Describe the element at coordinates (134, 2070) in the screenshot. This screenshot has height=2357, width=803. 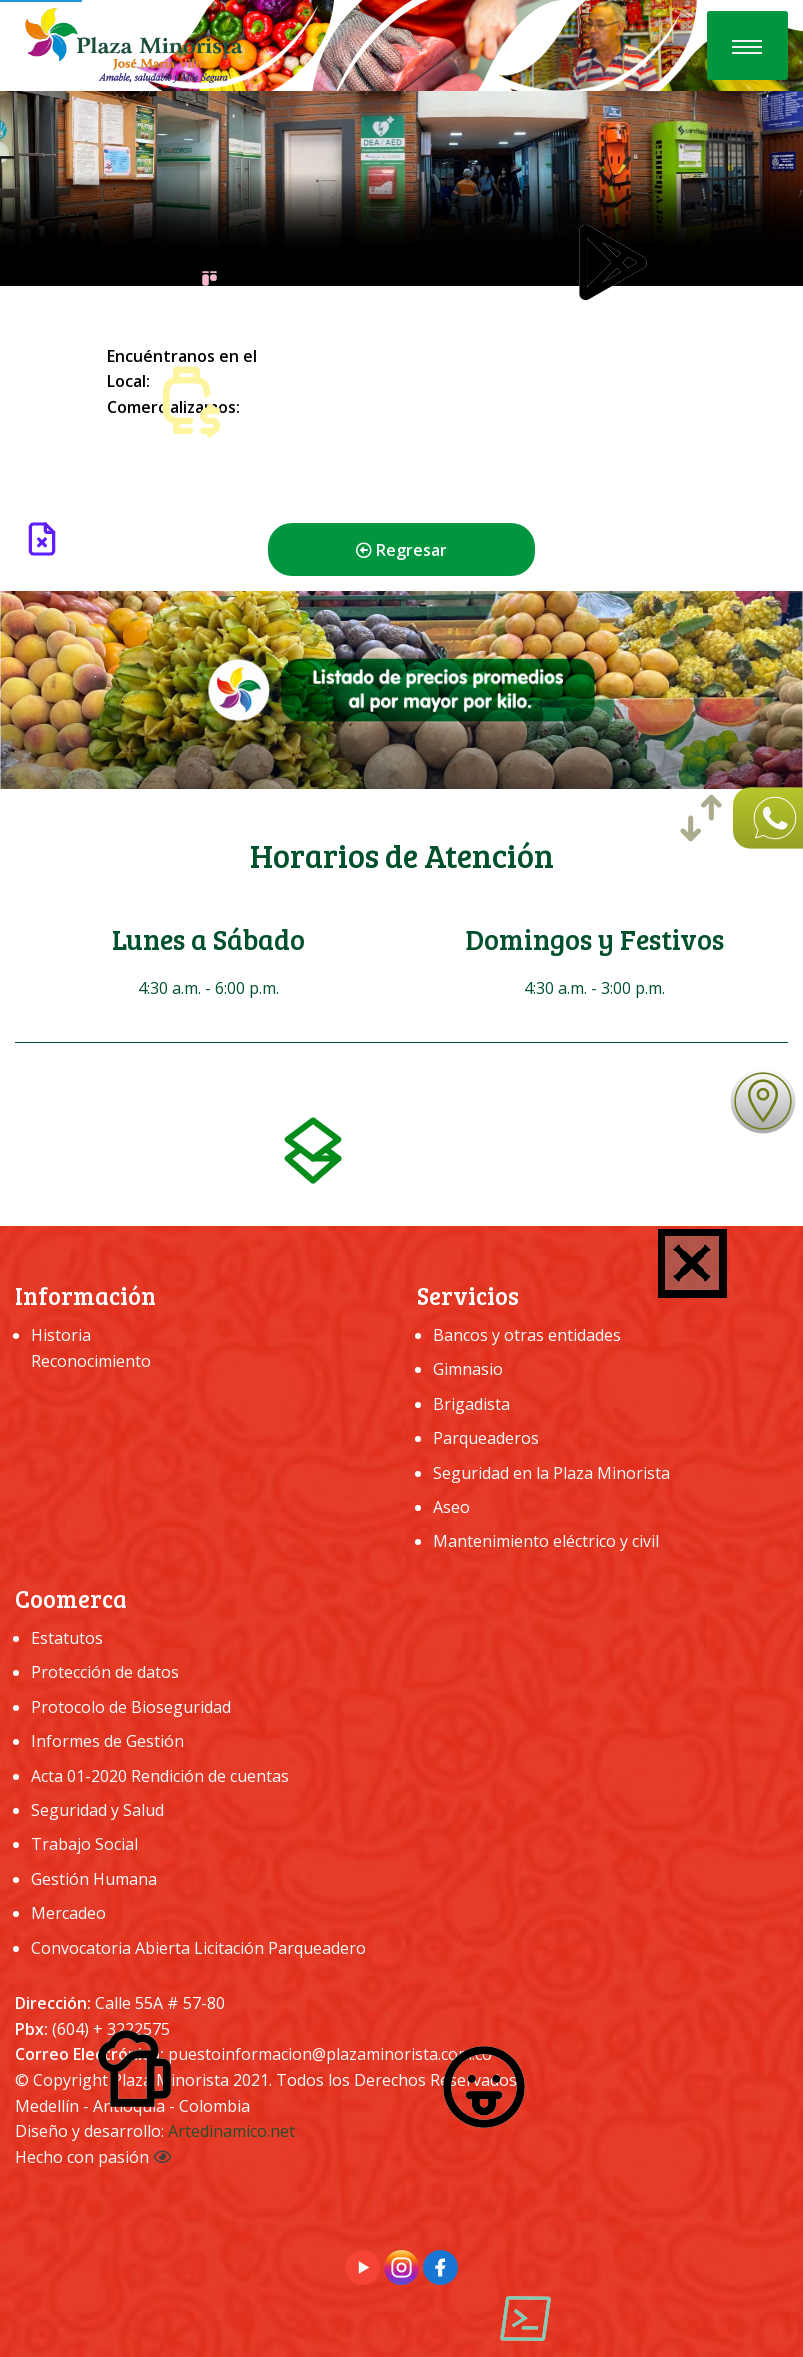
I see `find nearby bars or pubs` at that location.